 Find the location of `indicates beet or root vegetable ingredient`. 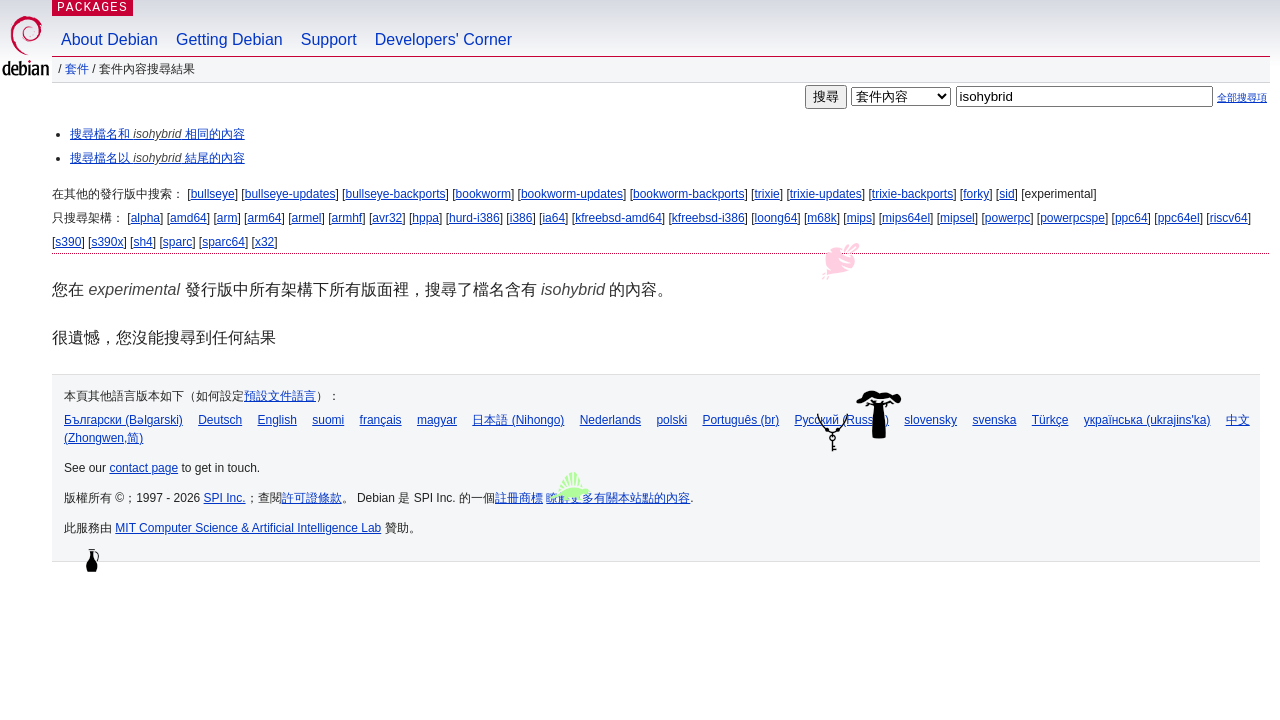

indicates beet or root vegetable ingredient is located at coordinates (840, 261).